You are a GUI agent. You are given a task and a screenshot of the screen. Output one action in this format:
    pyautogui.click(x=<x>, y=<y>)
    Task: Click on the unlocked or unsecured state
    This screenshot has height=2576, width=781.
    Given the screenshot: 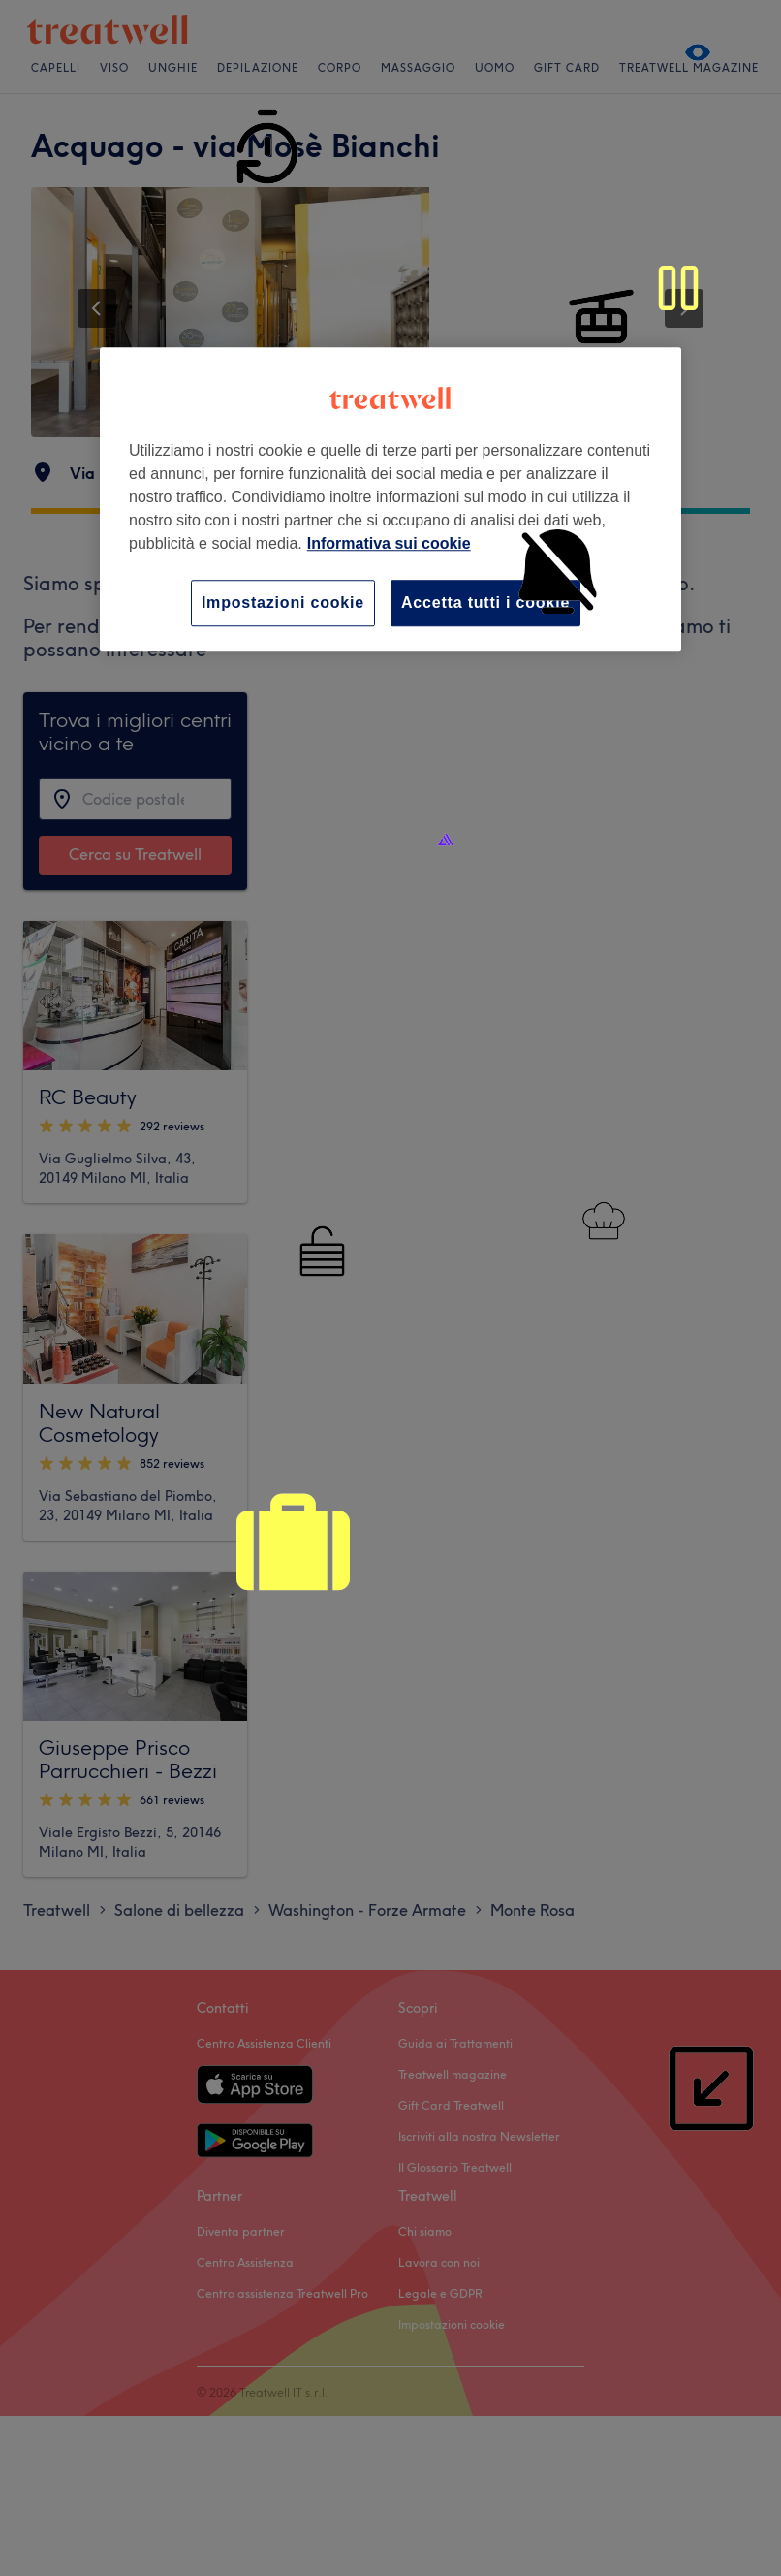 What is the action you would take?
    pyautogui.click(x=322, y=1254)
    